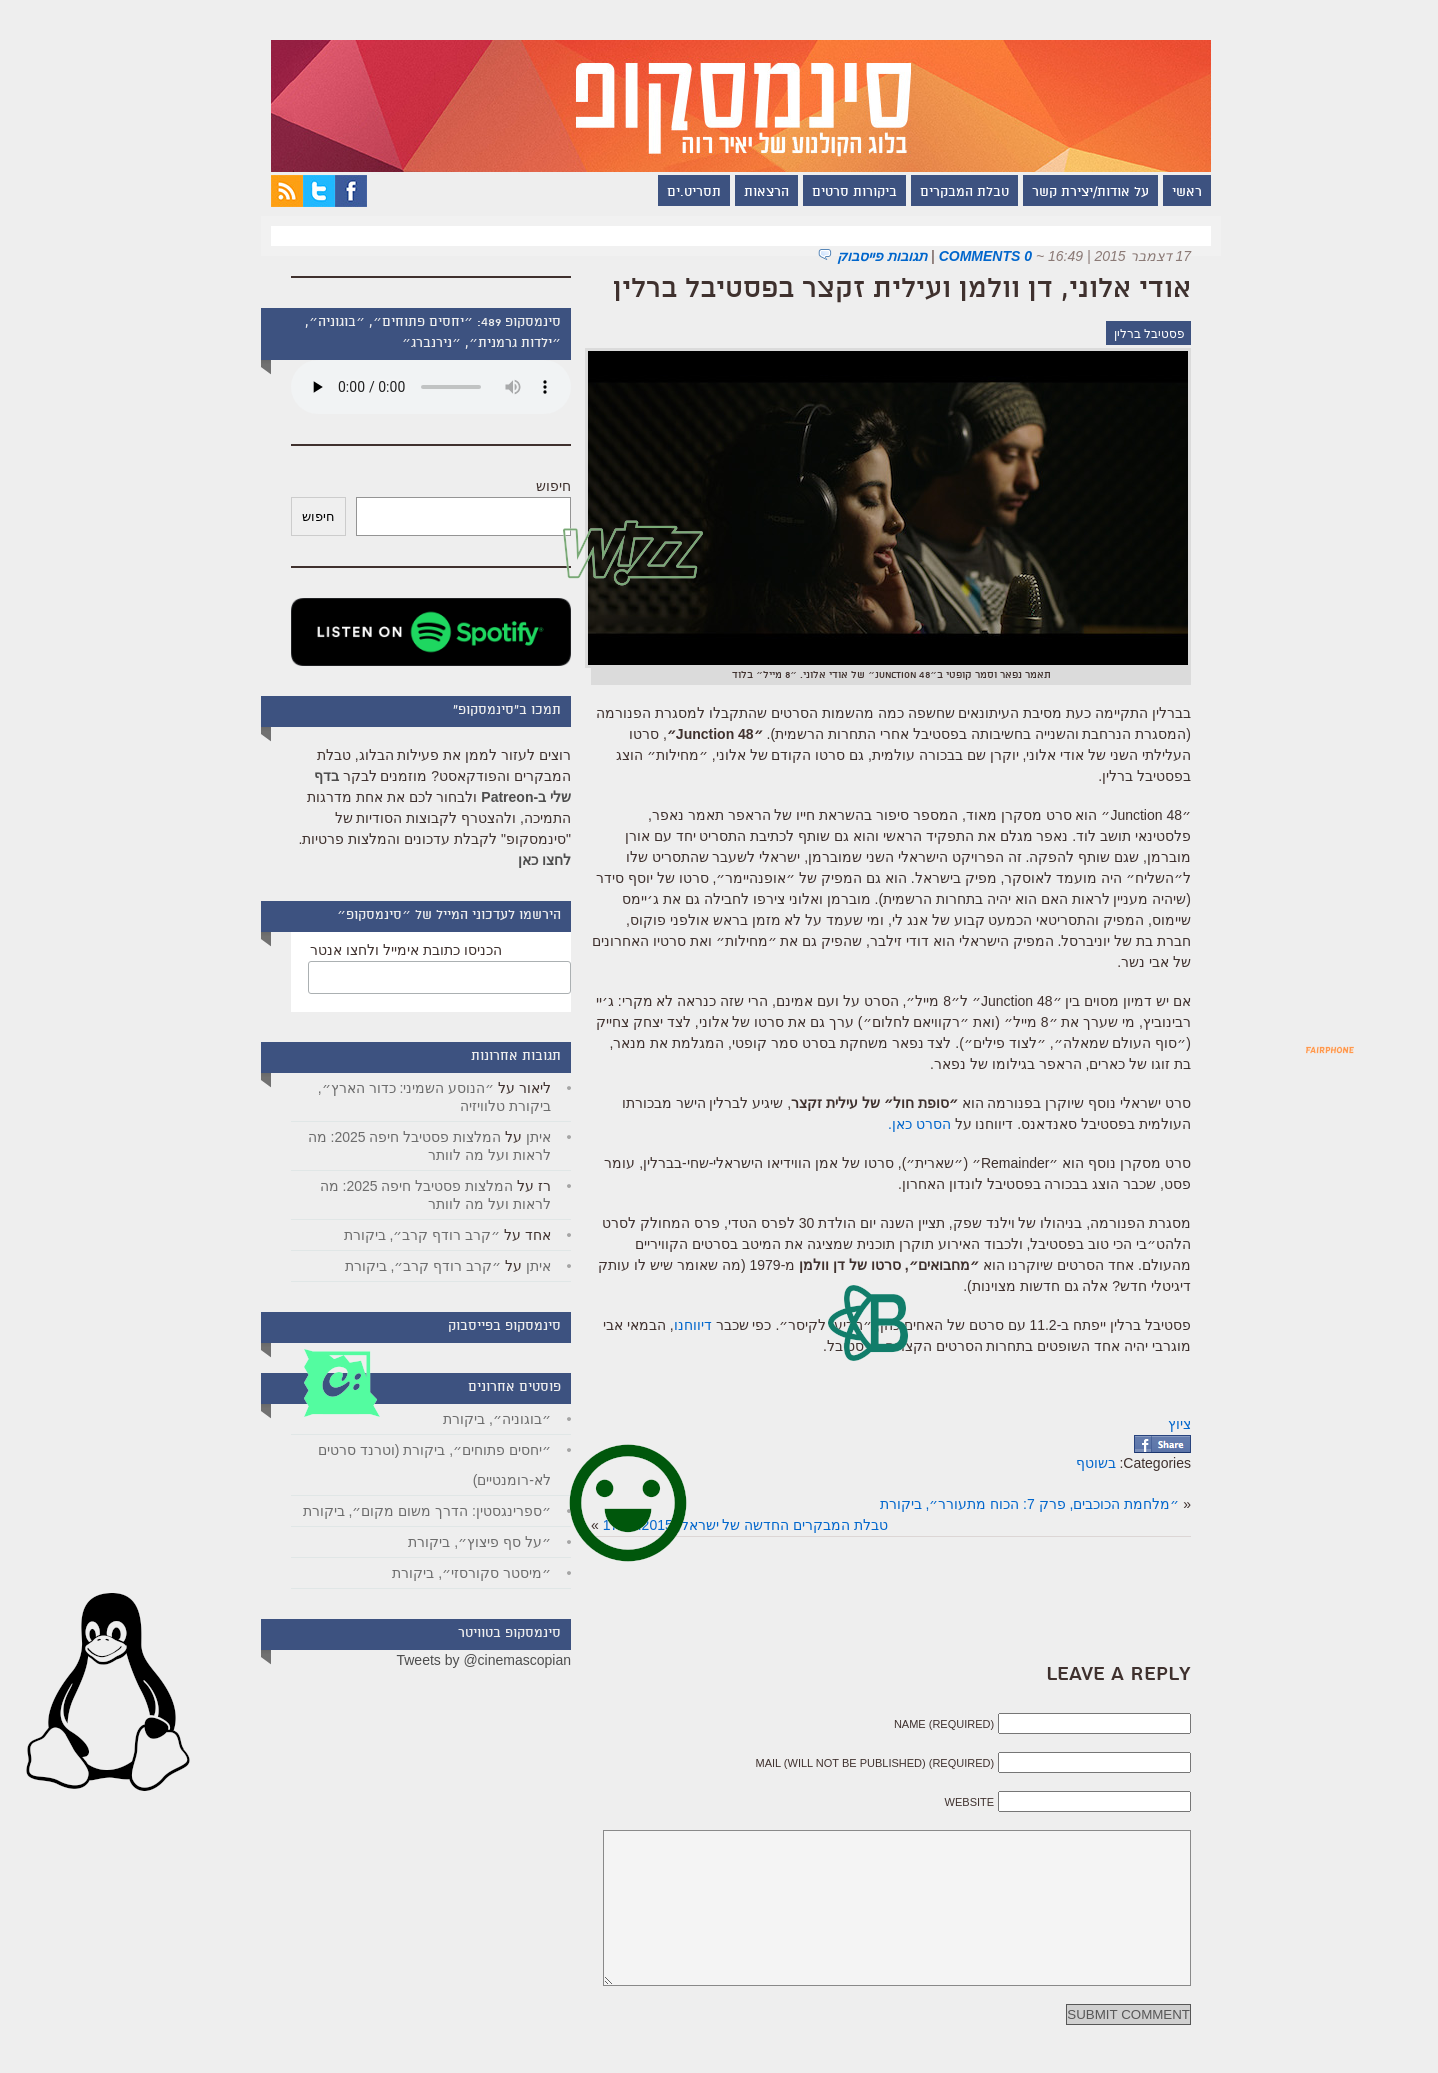 This screenshot has height=2073, width=1438. Describe the element at coordinates (108, 1692) in the screenshot. I see `linux operating system logo` at that location.